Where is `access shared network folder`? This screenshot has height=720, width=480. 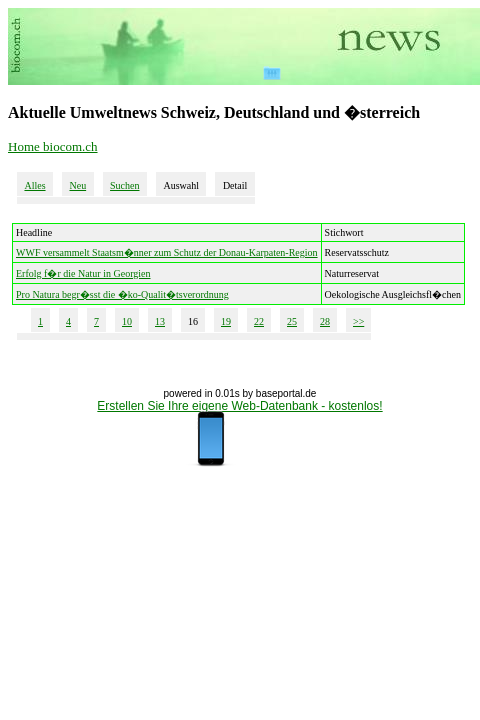
access shared network folder is located at coordinates (272, 73).